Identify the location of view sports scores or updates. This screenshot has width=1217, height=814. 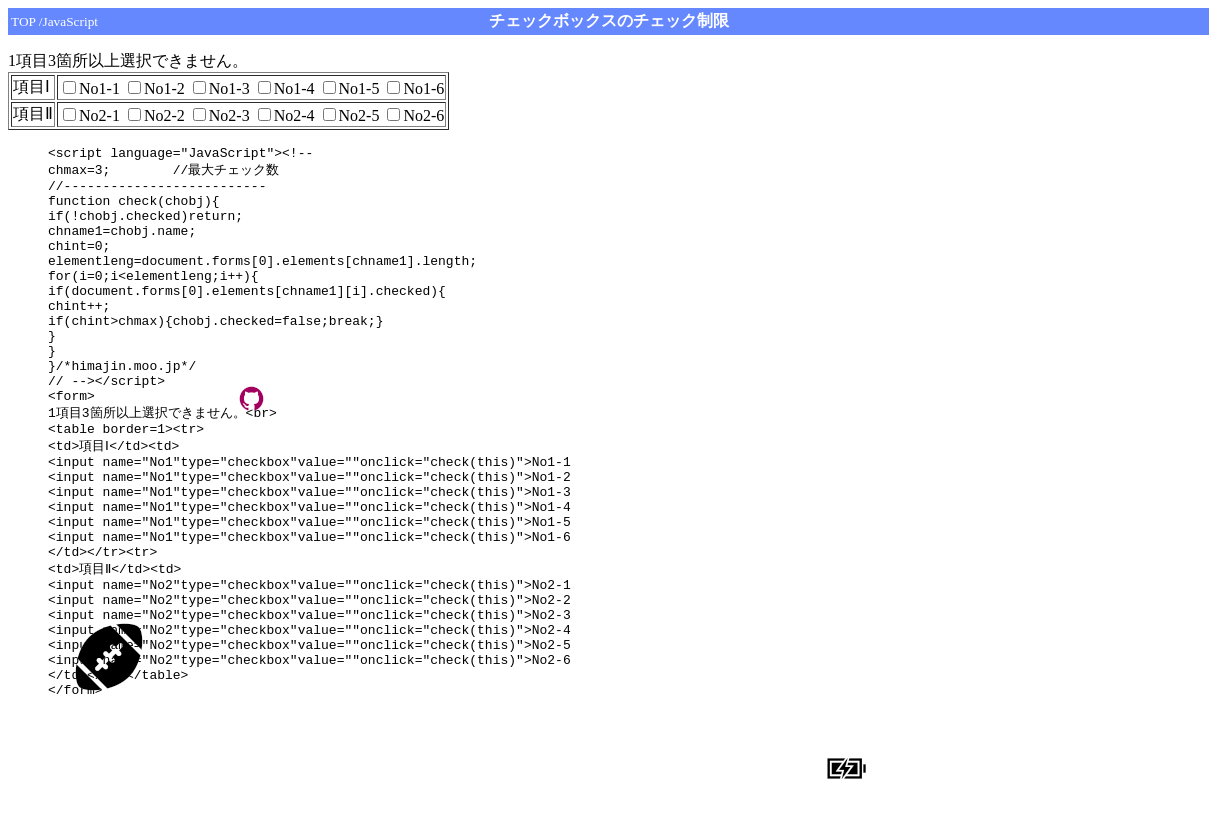
(109, 657).